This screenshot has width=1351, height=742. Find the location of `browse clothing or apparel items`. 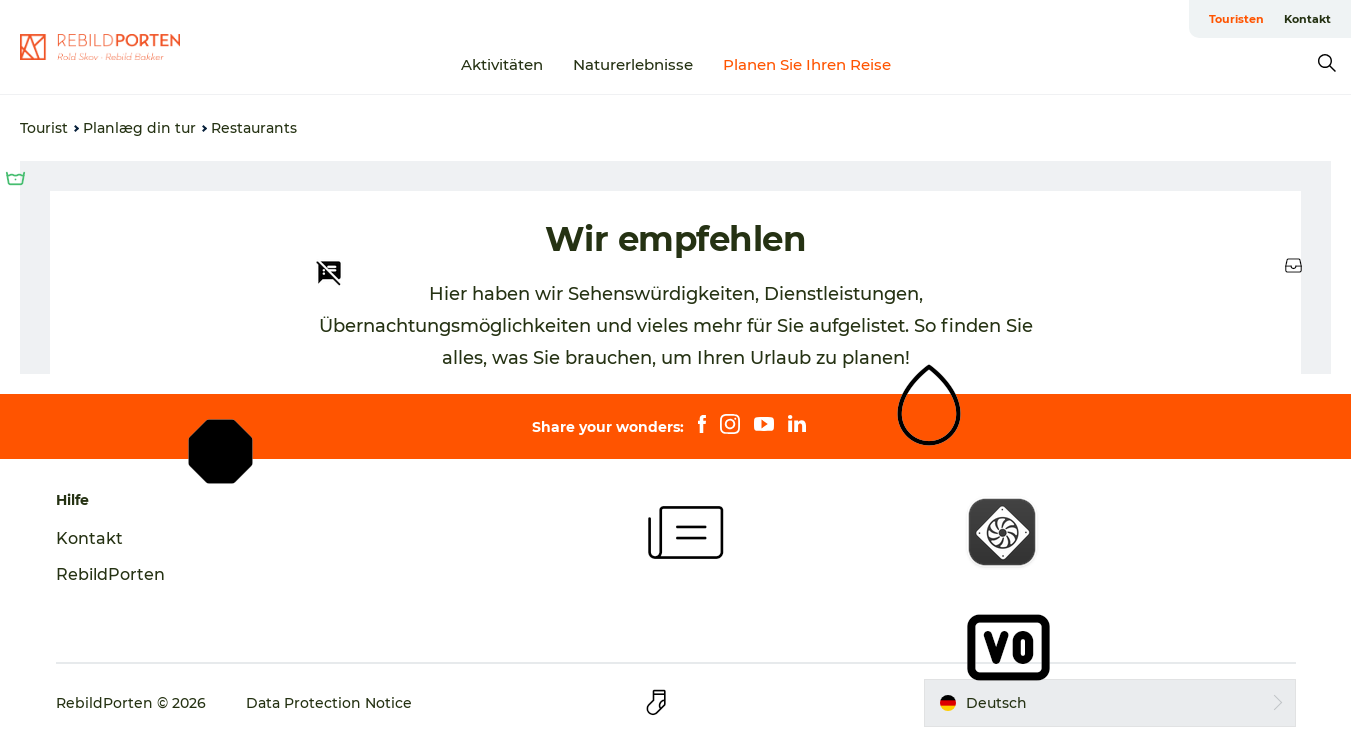

browse clothing or apparel items is located at coordinates (657, 702).